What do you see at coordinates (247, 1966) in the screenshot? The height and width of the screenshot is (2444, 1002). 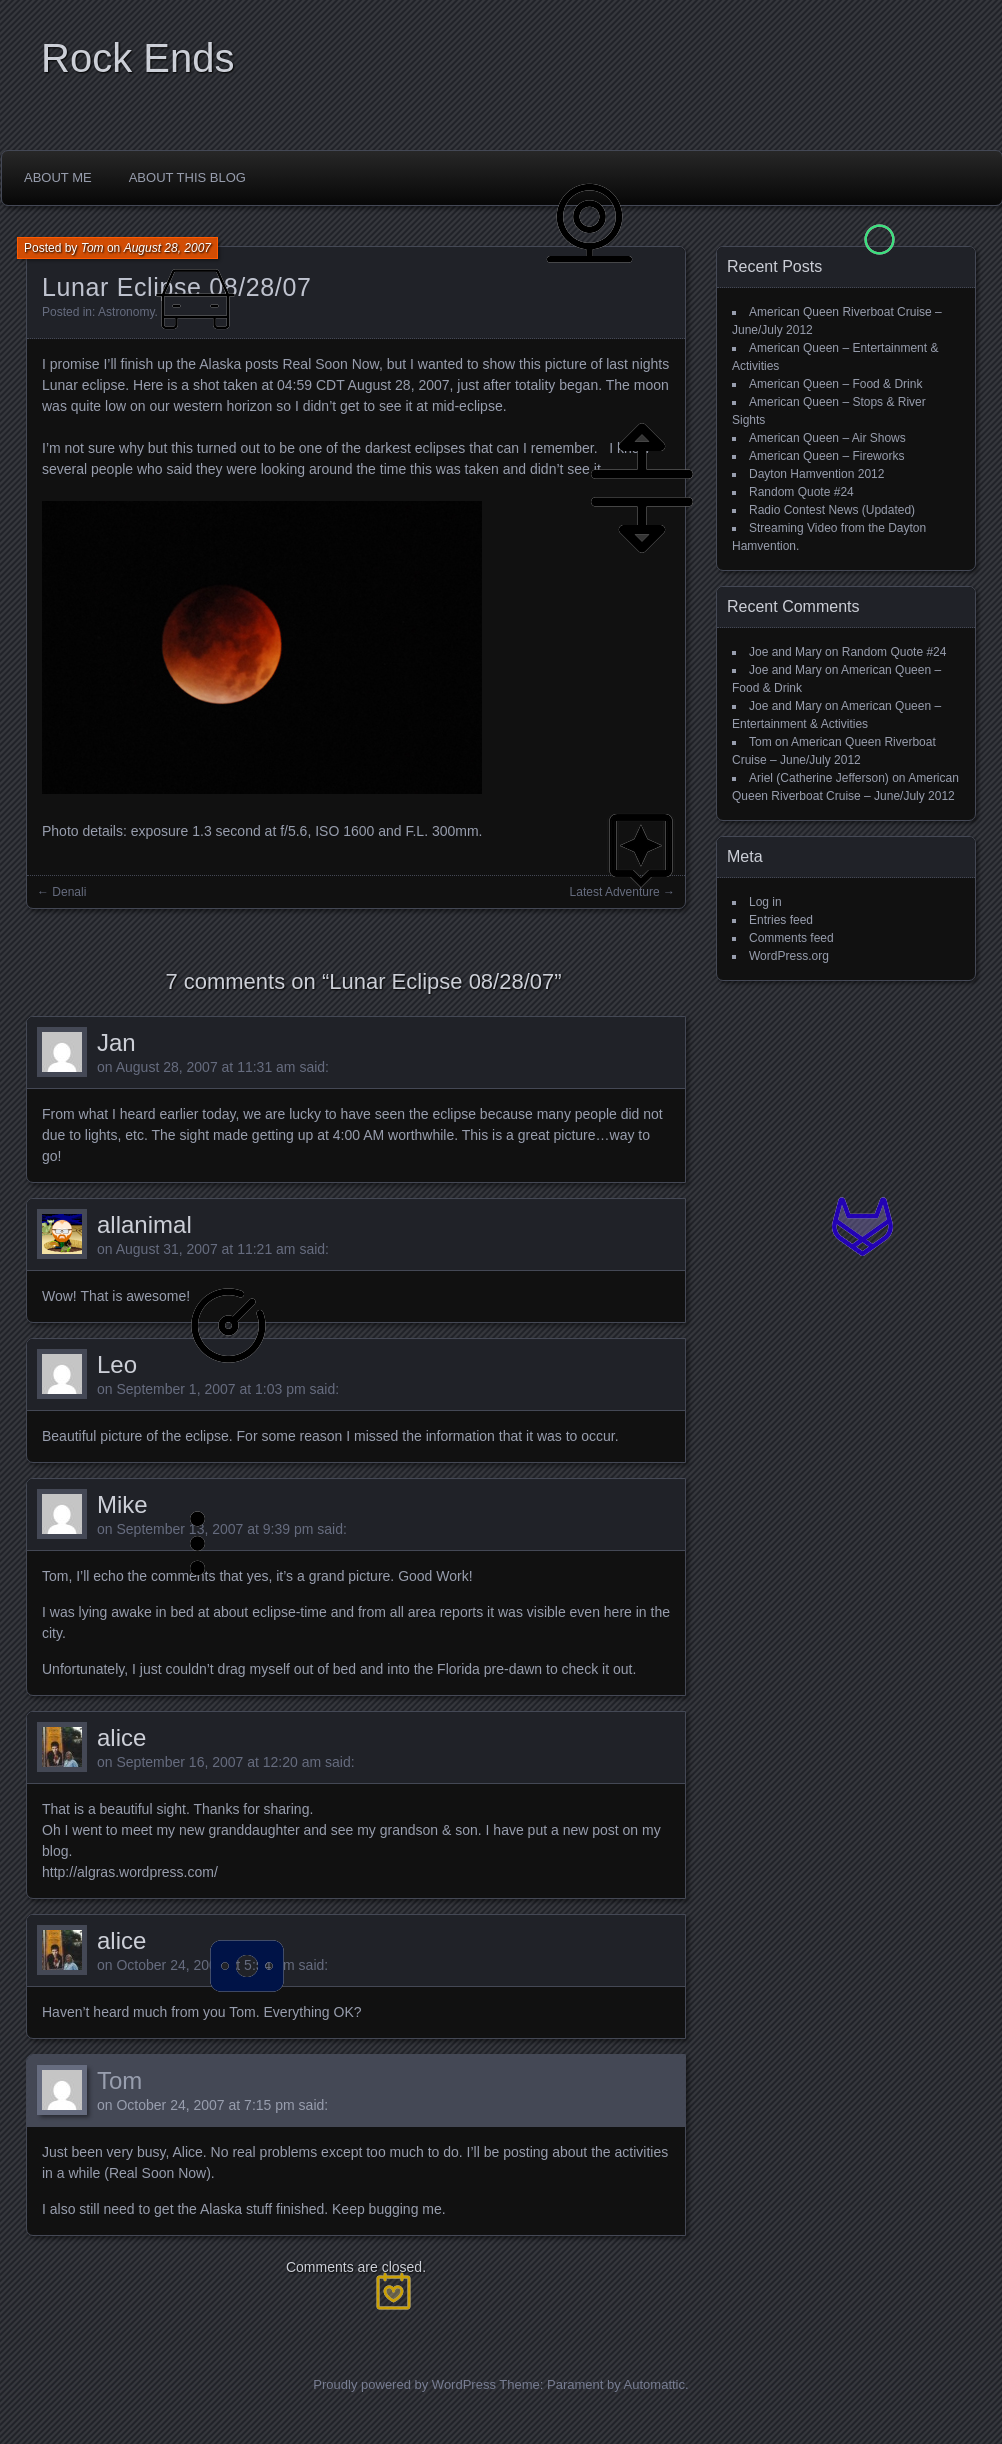 I see `make a payment or transaction` at bounding box center [247, 1966].